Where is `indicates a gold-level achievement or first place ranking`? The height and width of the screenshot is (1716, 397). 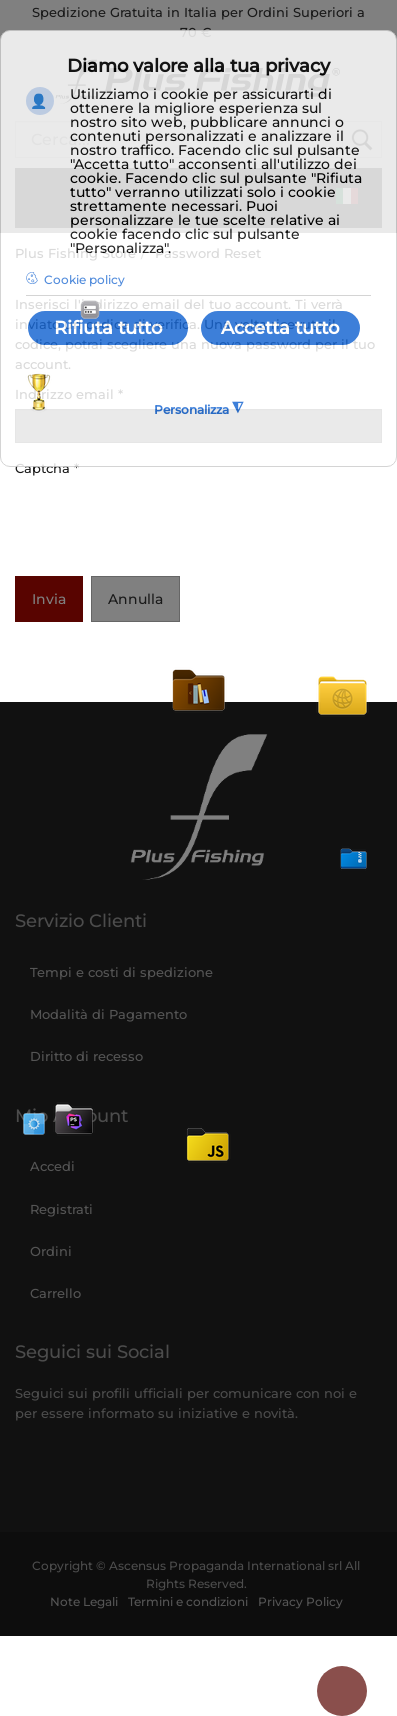
indicates a gold-level achievement or first place ranking is located at coordinates (40, 392).